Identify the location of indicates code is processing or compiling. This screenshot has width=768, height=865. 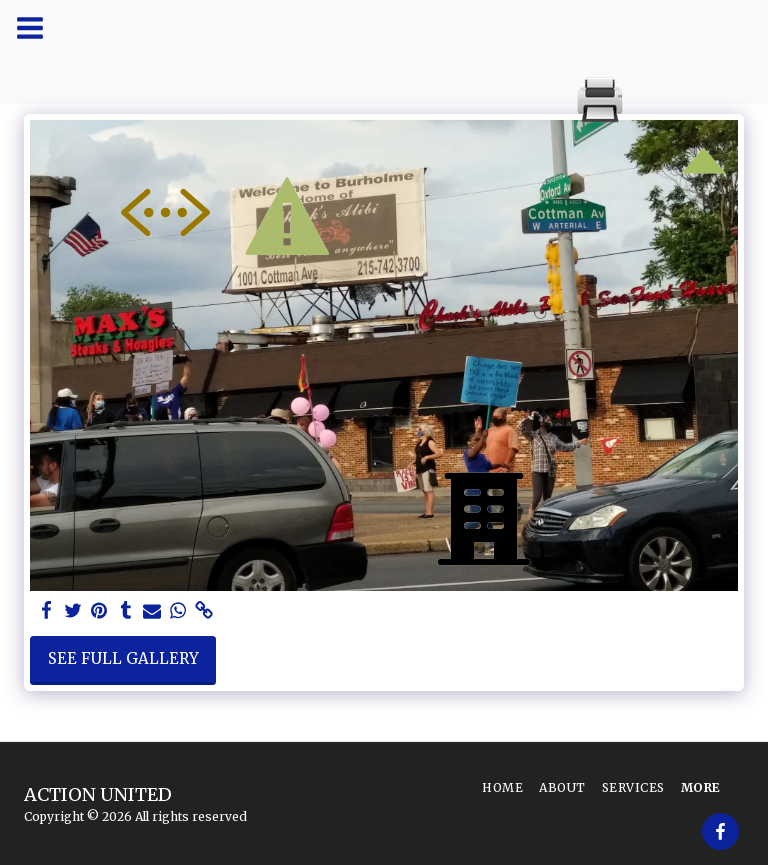
(165, 212).